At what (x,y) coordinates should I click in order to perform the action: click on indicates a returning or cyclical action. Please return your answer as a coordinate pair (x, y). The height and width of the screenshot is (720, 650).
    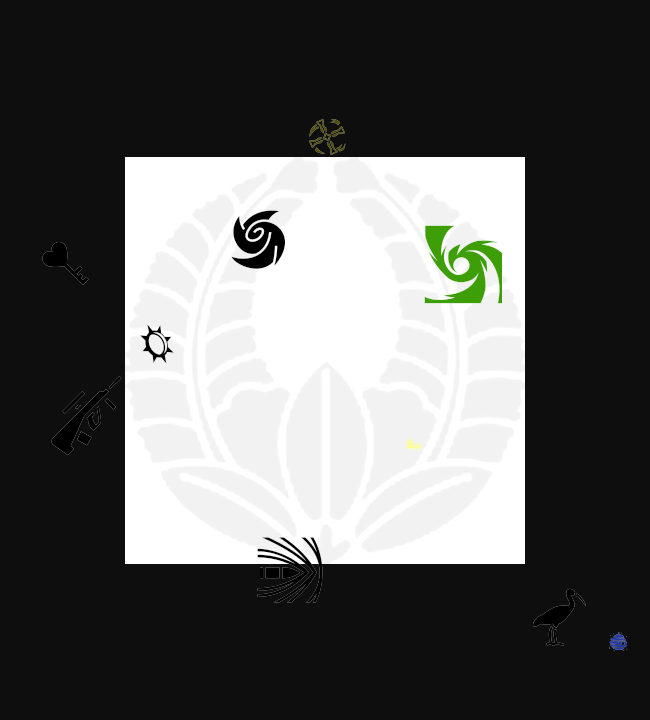
    Looking at the image, I should click on (327, 137).